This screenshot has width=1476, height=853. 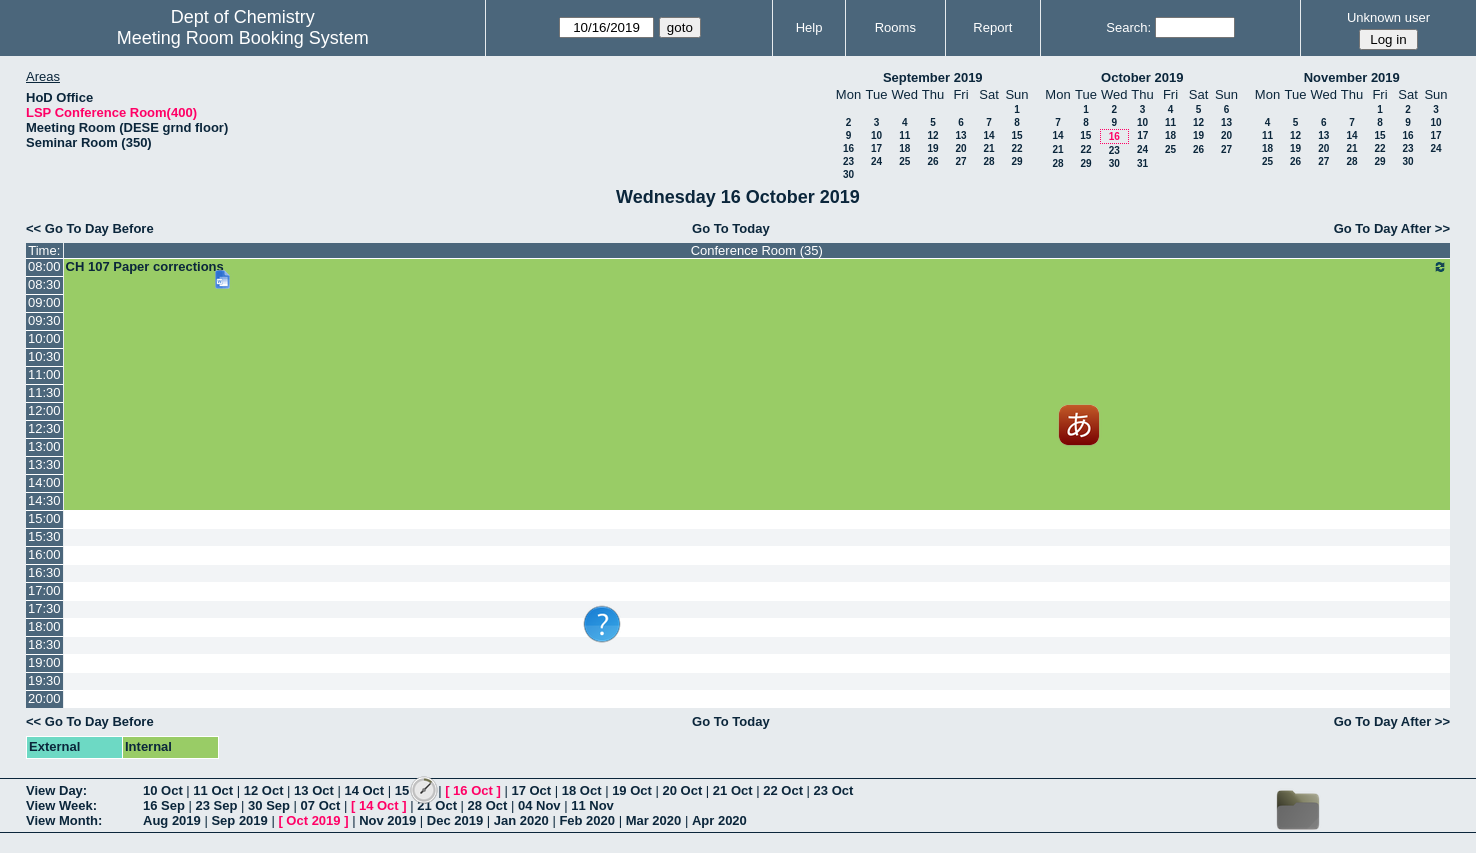 What do you see at coordinates (222, 279) in the screenshot?
I see `open a microsoft word document` at bounding box center [222, 279].